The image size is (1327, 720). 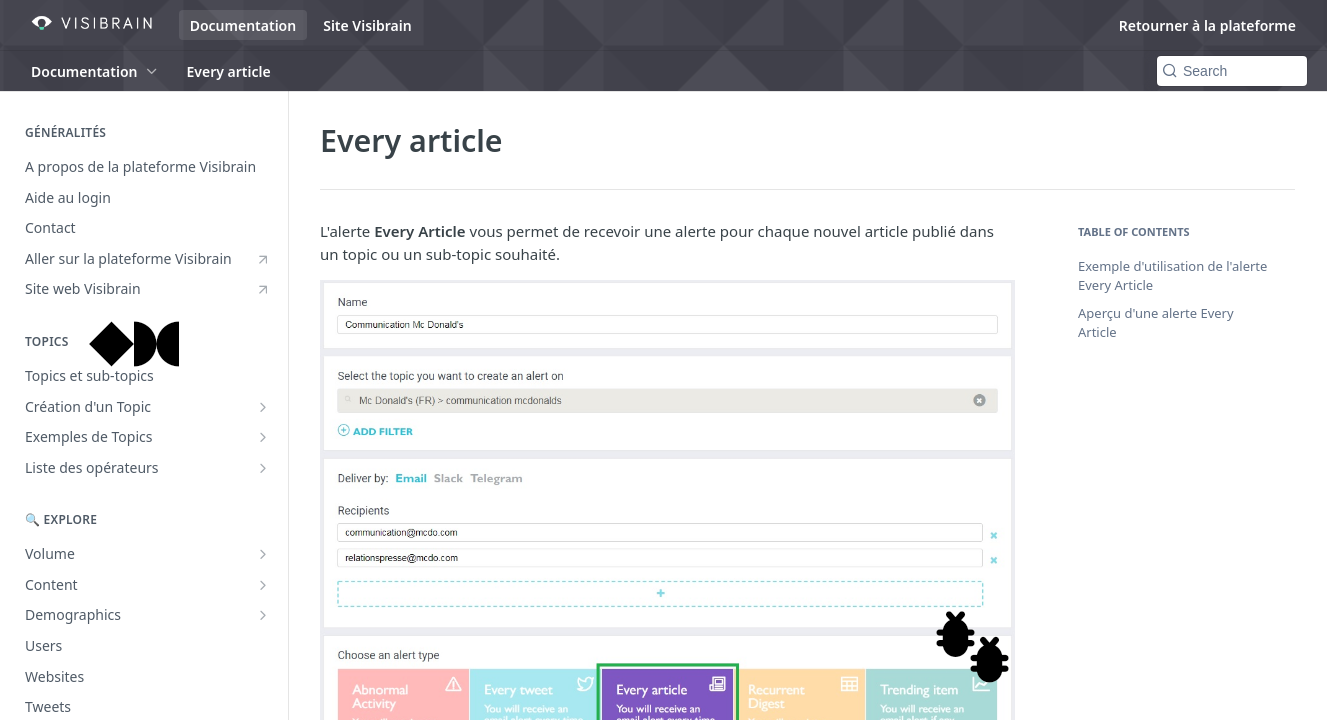 I want to click on innosoft company logo, so click(x=134, y=344).